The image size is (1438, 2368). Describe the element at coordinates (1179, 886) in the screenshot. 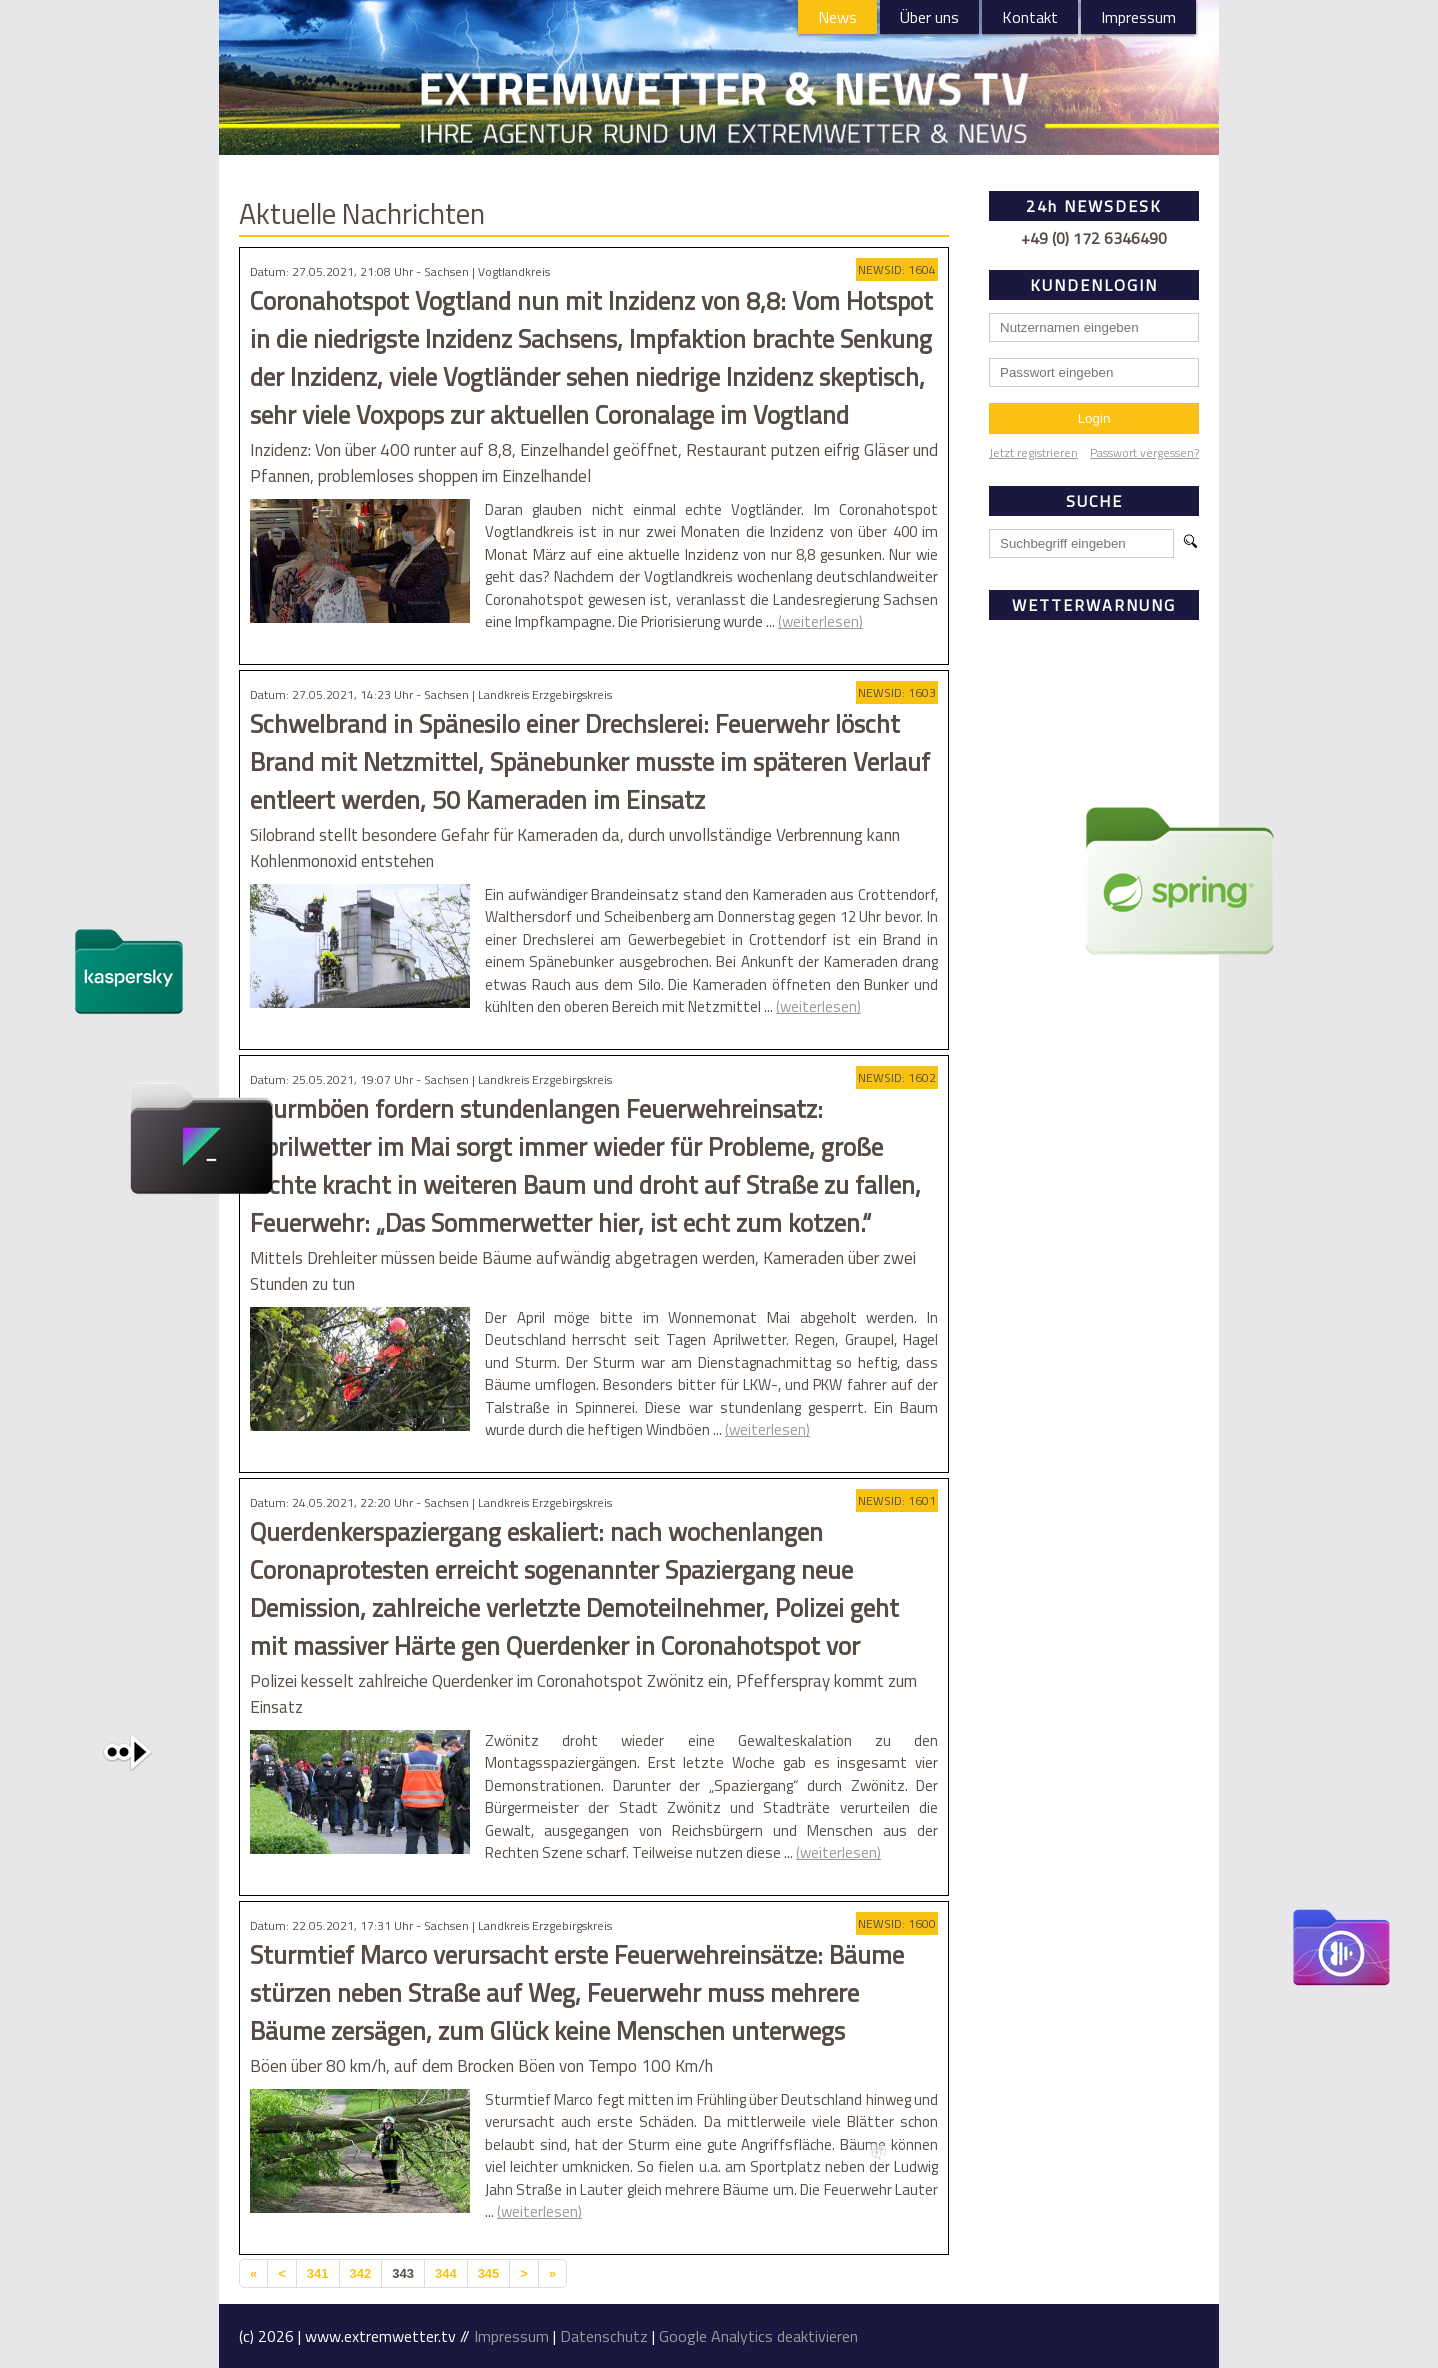

I see `open folder containing Spring framework project files` at that location.